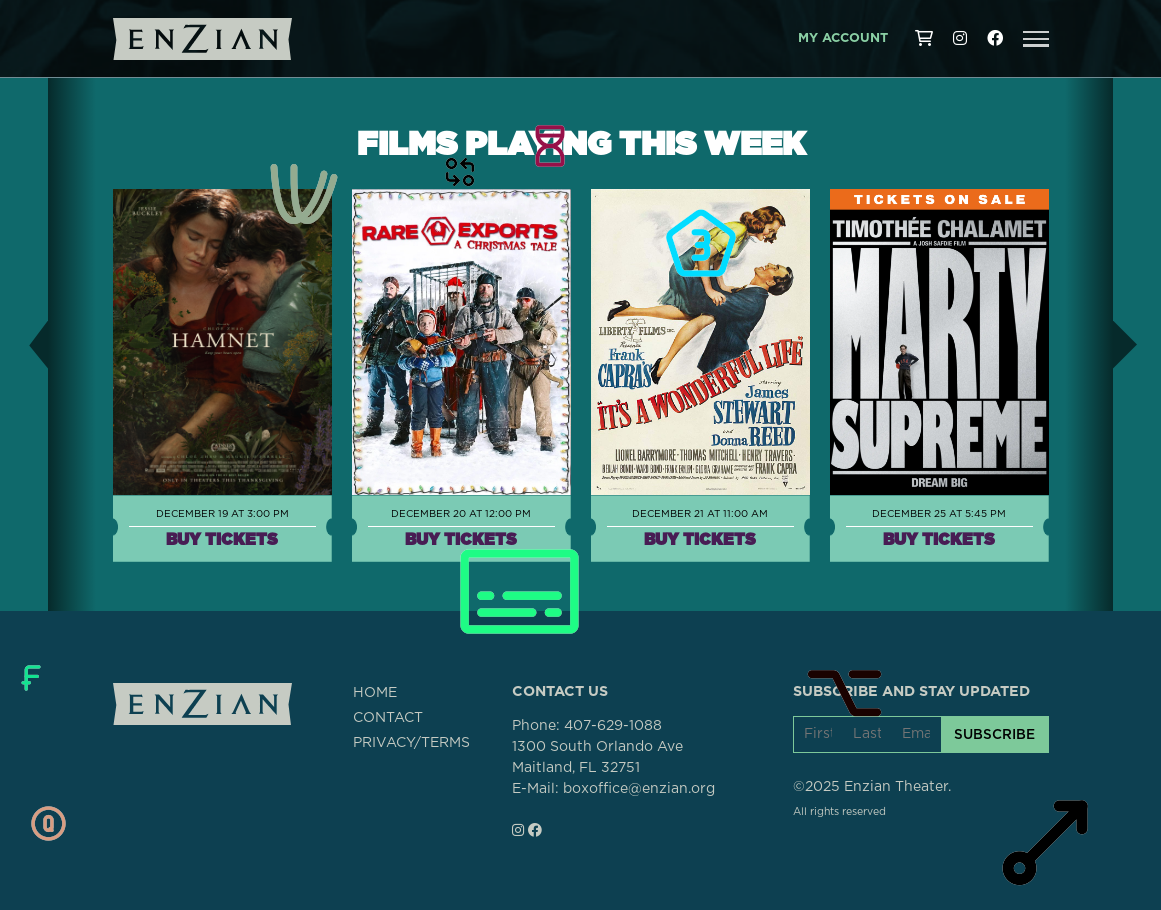  Describe the element at coordinates (48, 823) in the screenshot. I see `letter Q avatar or profile icon` at that location.